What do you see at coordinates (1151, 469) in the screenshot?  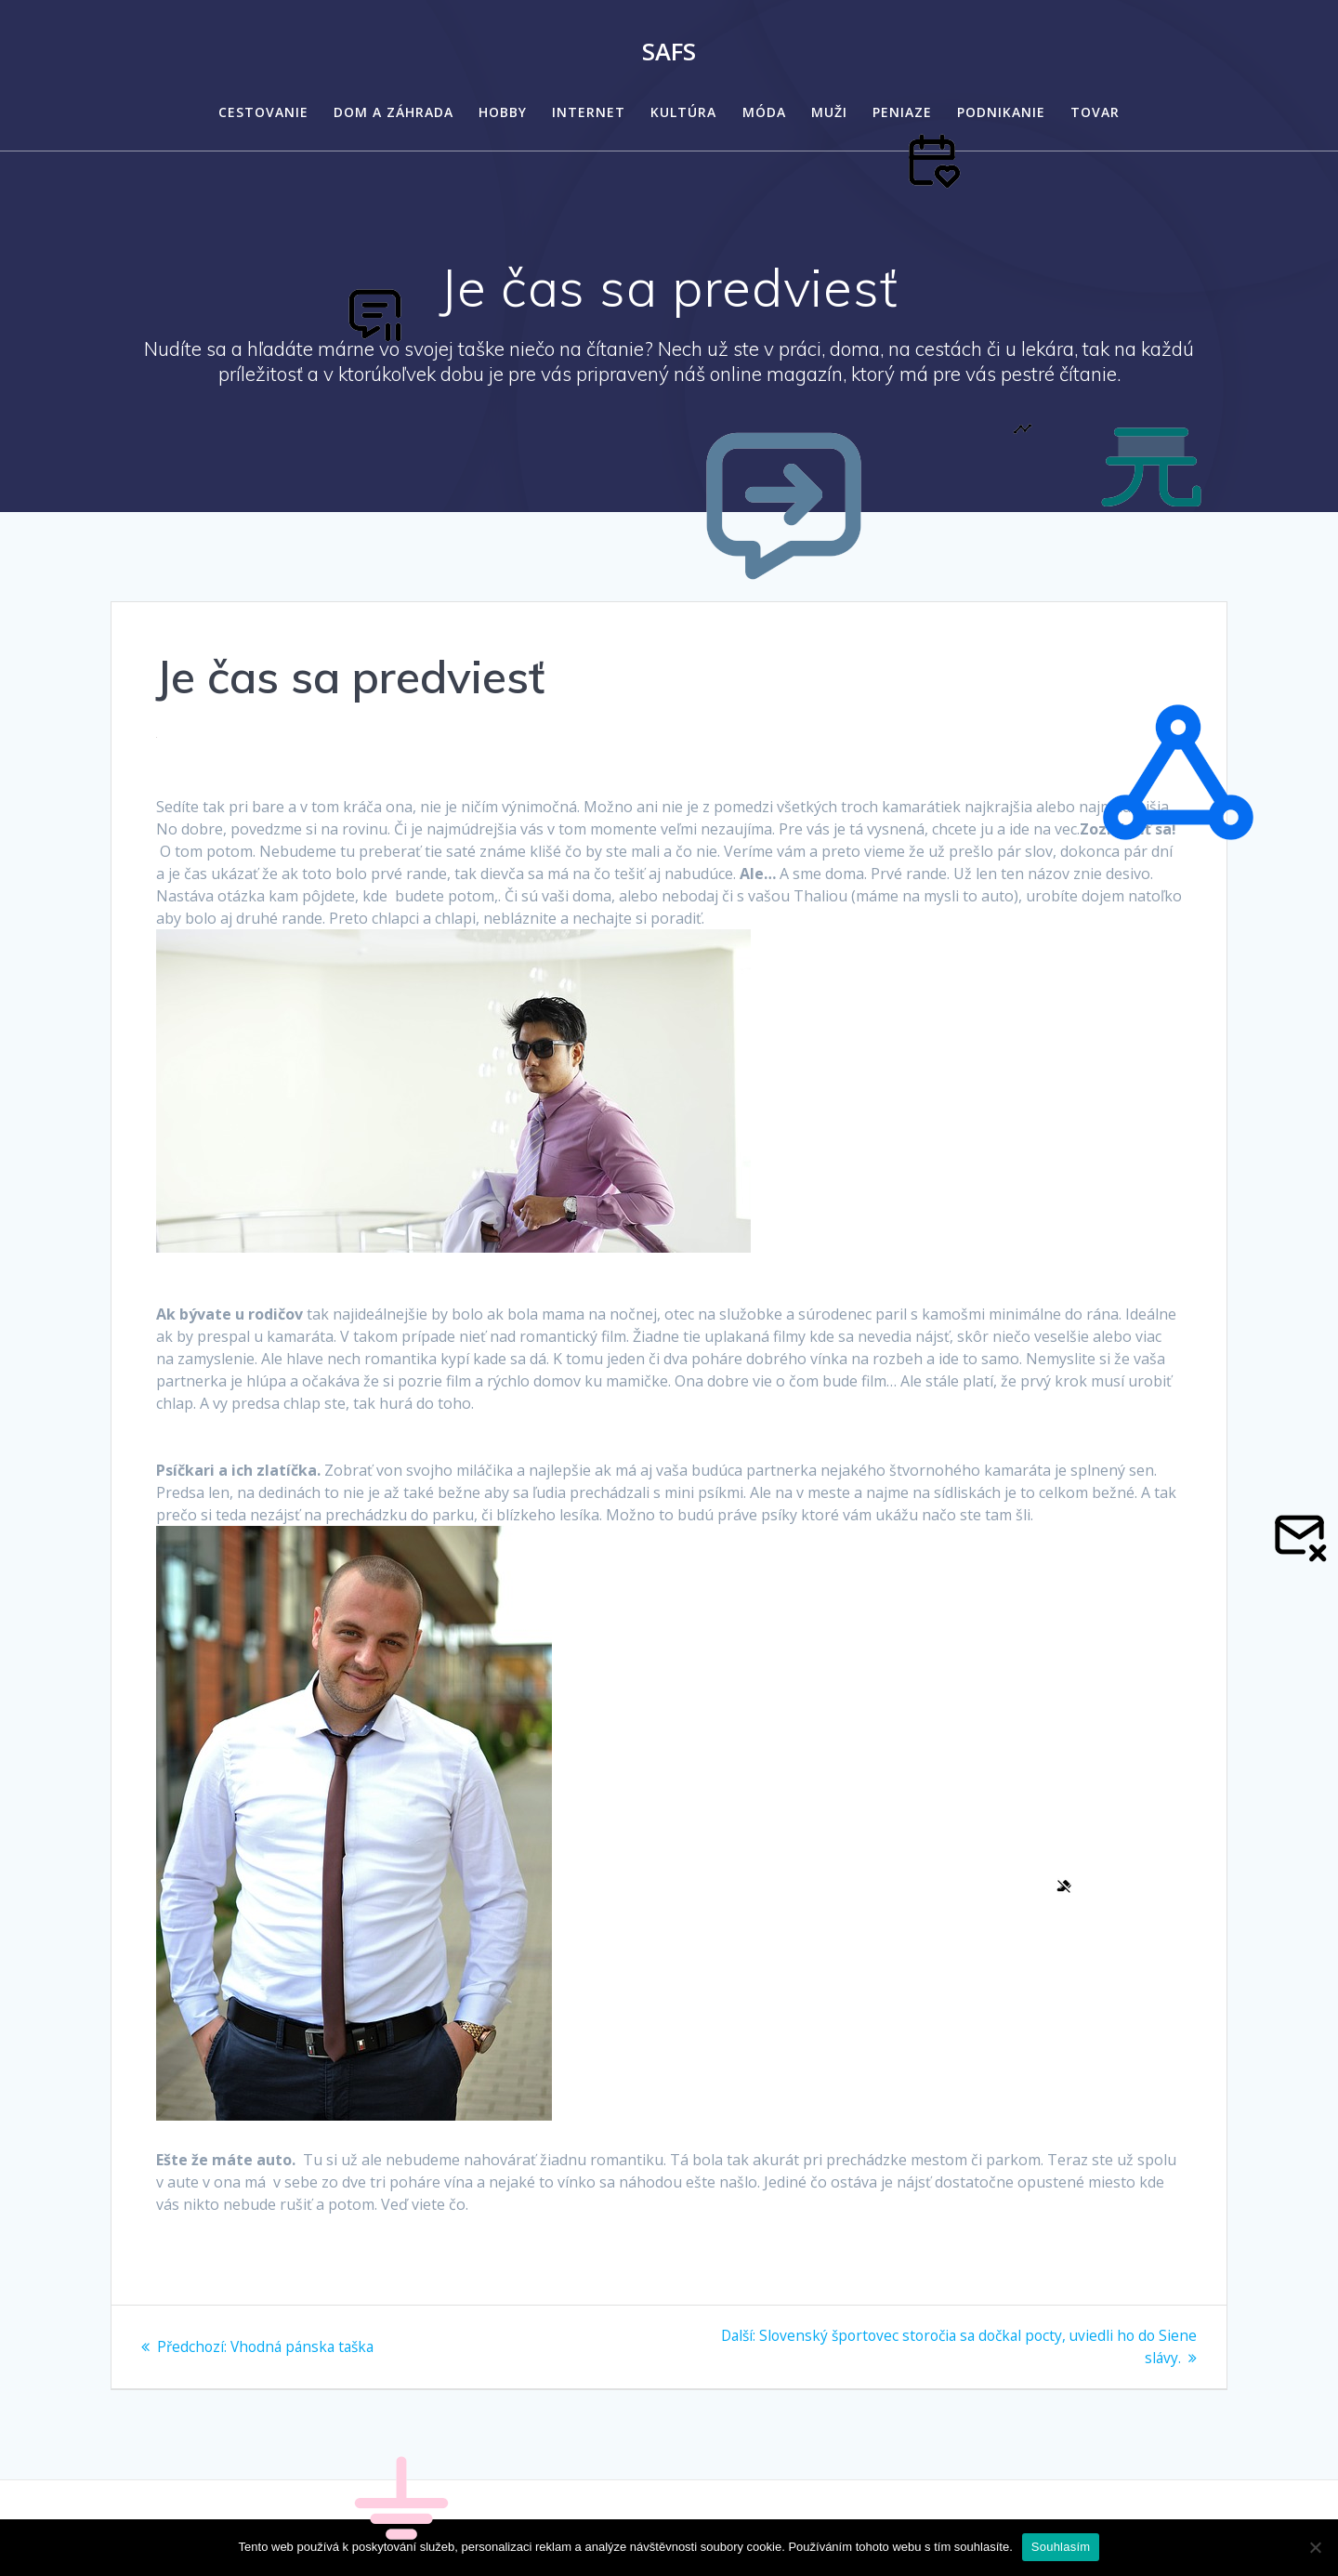 I see `view or convert to chinese yuan currency` at bounding box center [1151, 469].